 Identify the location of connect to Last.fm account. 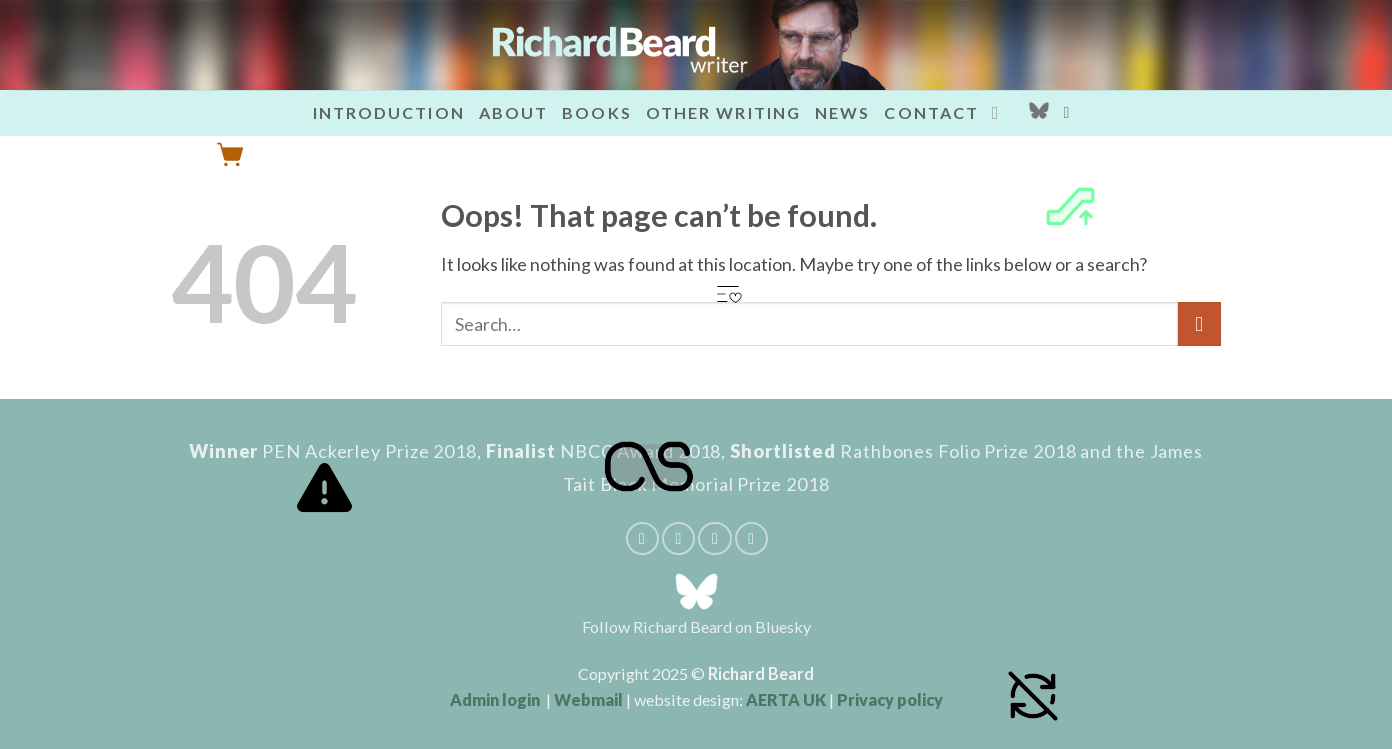
(649, 465).